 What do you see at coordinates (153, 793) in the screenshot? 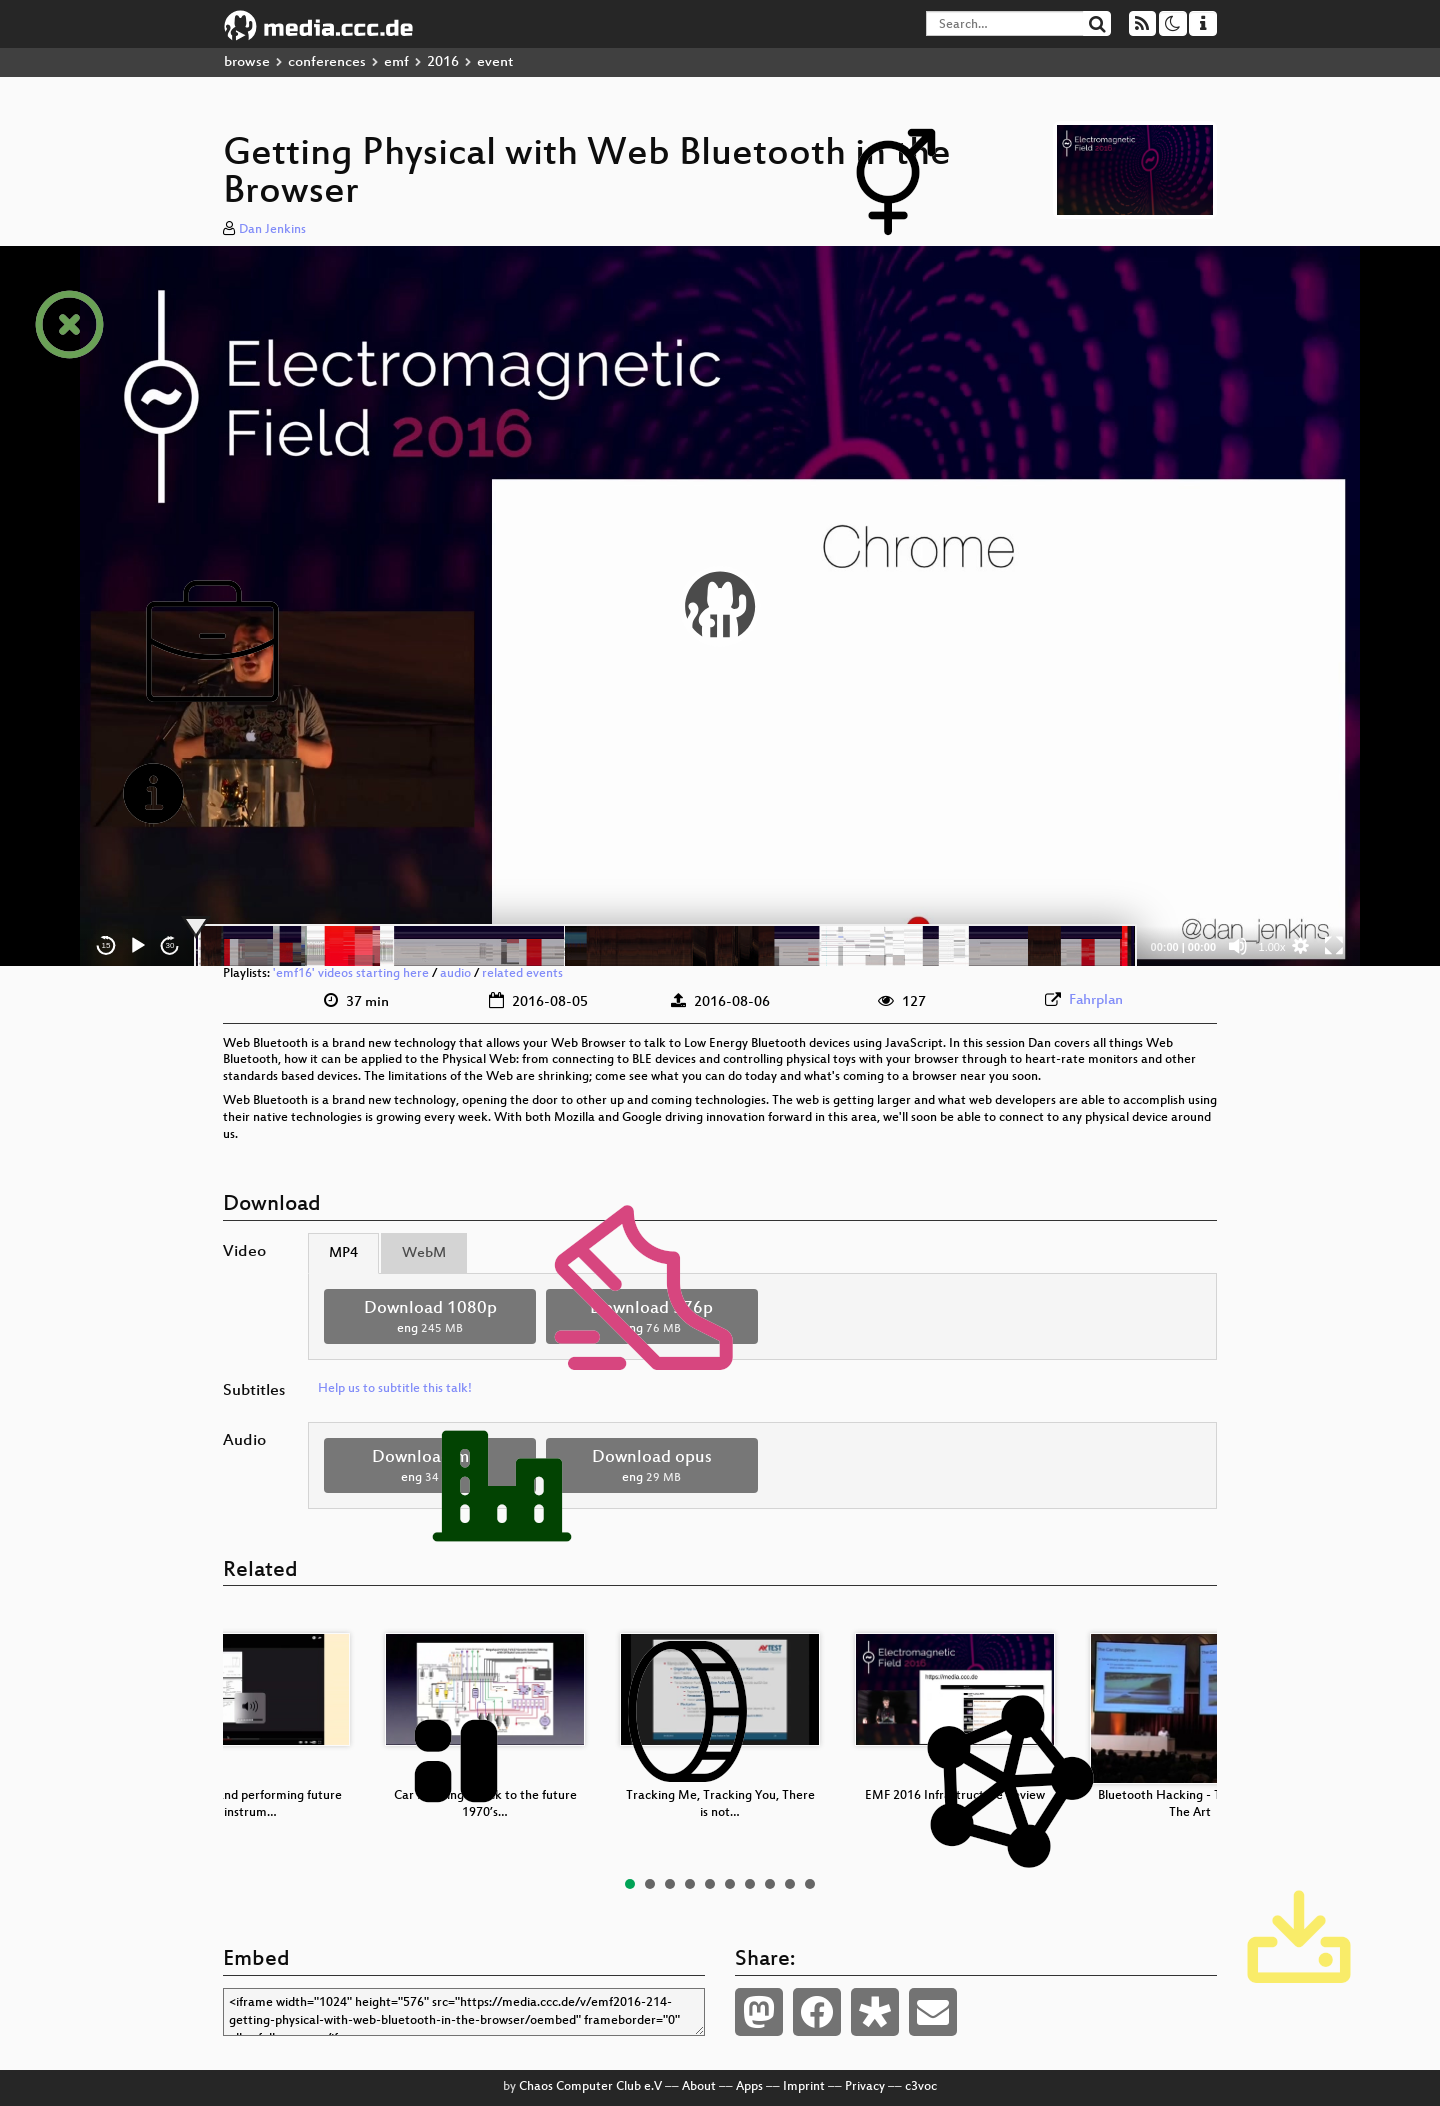
I see `view more information or details` at bounding box center [153, 793].